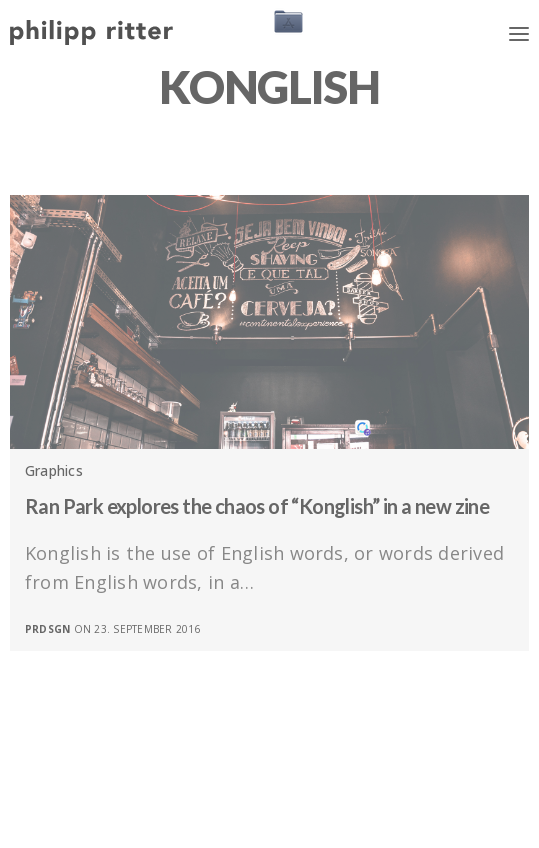  What do you see at coordinates (362, 427) in the screenshot?
I see `convert audio or video files to different formats` at bounding box center [362, 427].